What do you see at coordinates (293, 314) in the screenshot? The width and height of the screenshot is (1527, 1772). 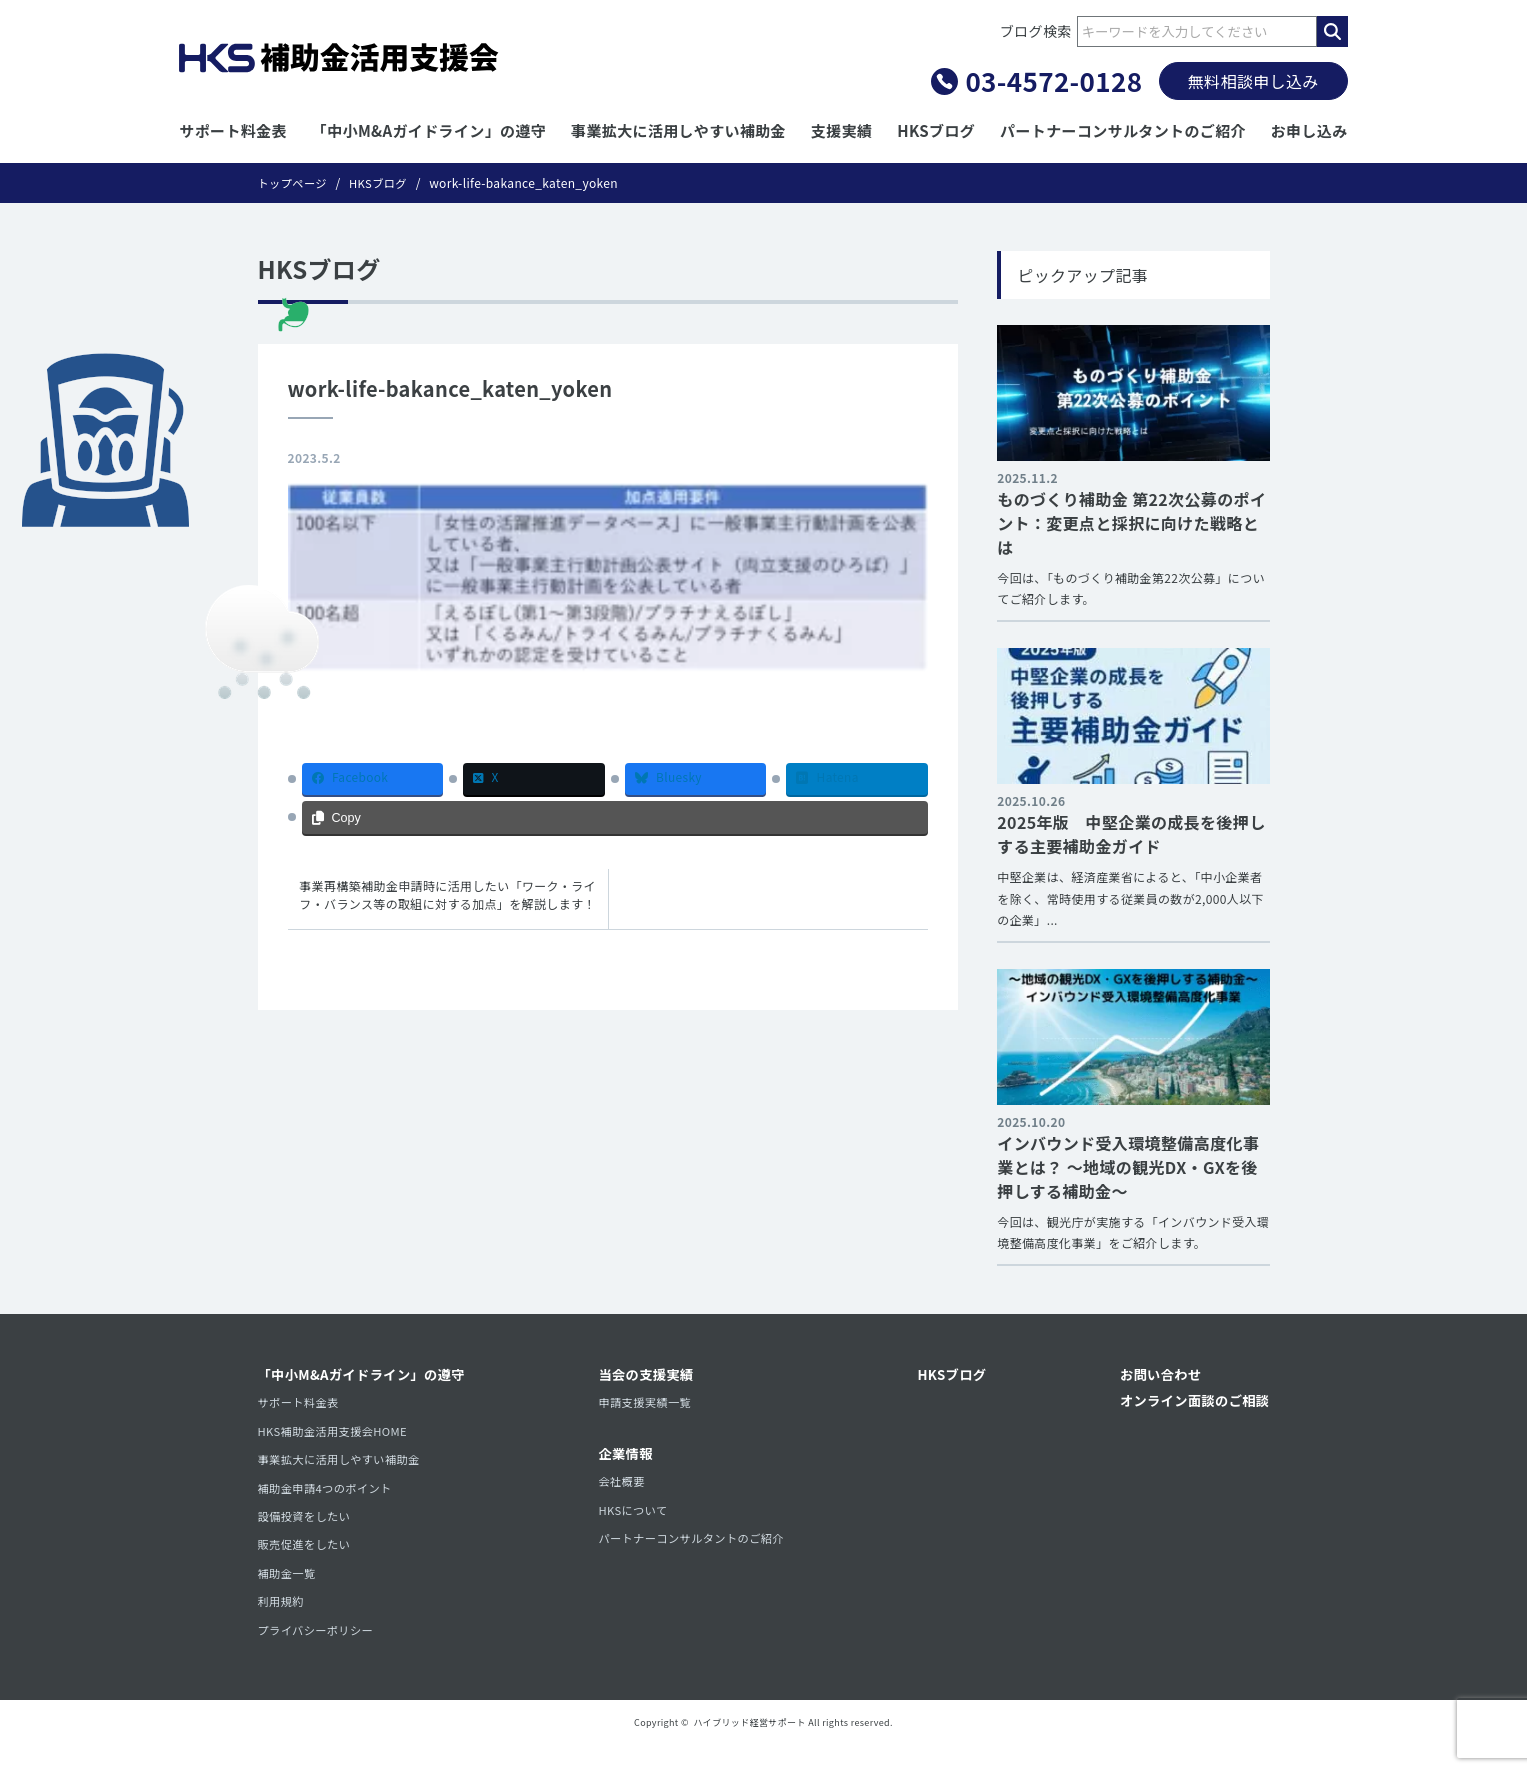 I see `view digestive health information` at bounding box center [293, 314].